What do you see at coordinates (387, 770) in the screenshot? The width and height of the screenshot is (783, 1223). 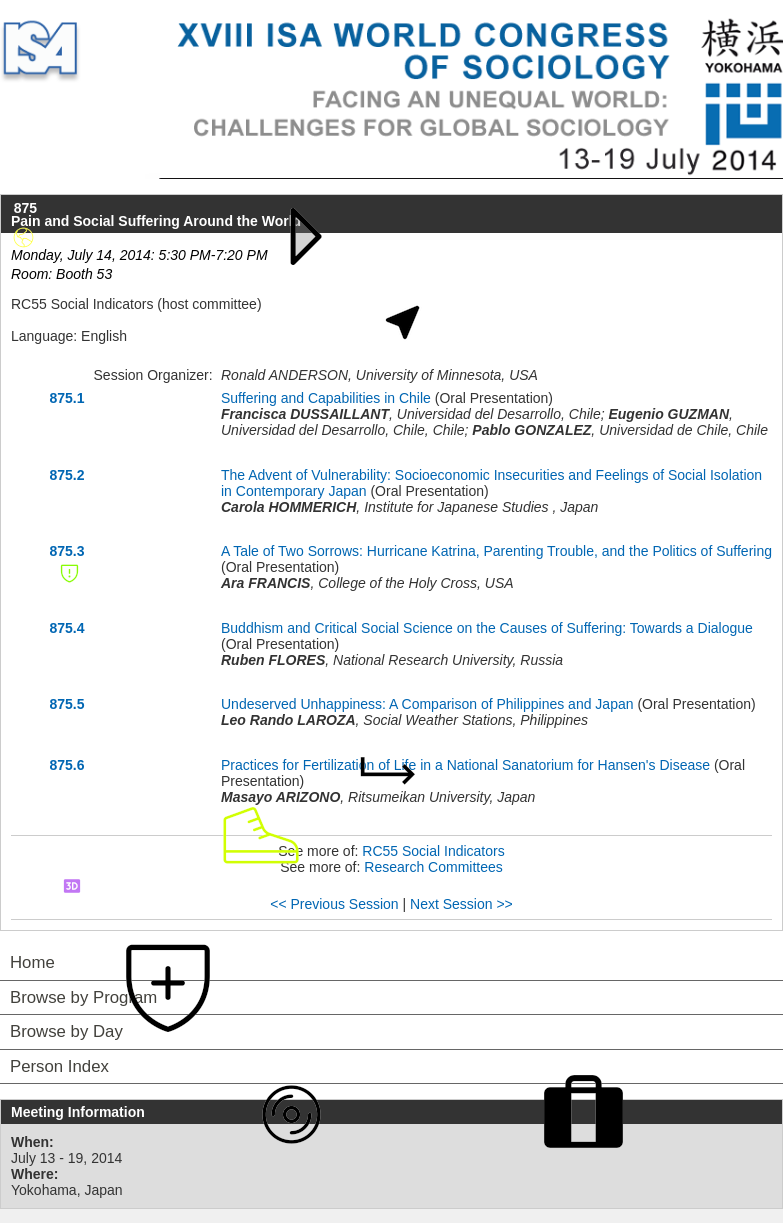 I see `forward or redirect a message` at bounding box center [387, 770].